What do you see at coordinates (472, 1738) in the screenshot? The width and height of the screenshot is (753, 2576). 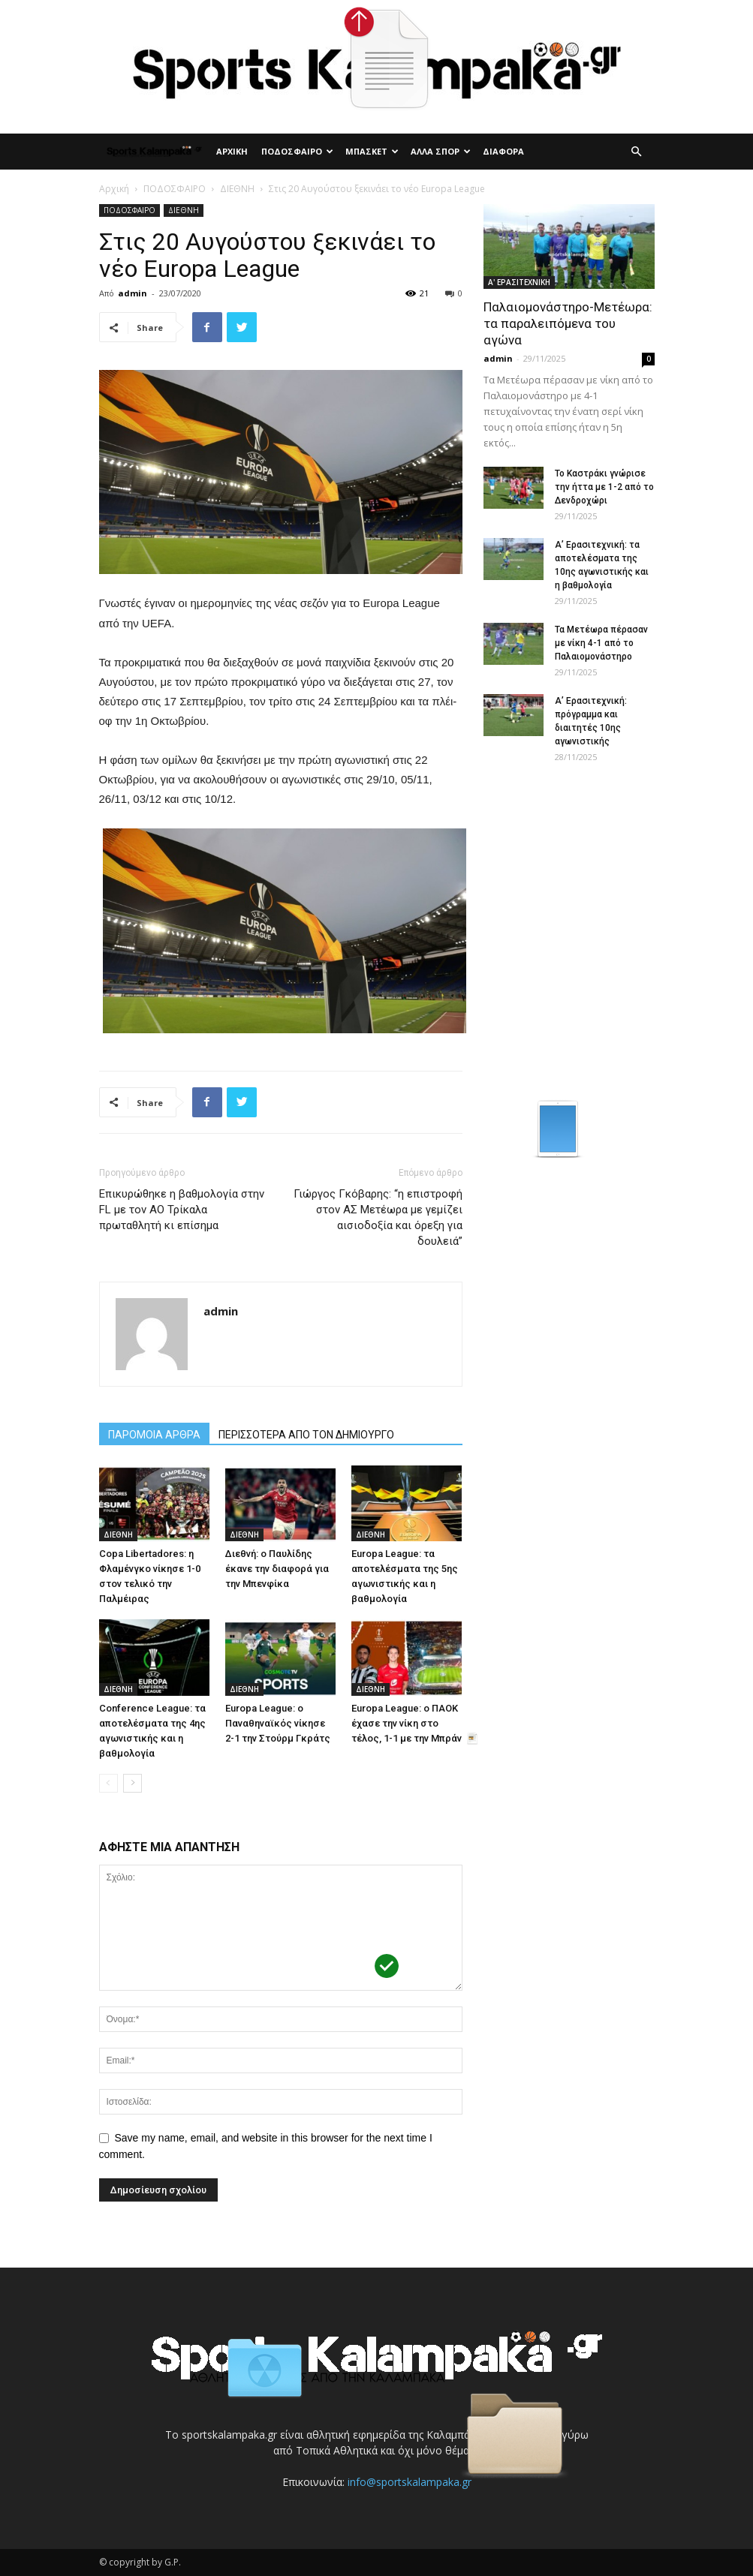 I see `open a document file` at bounding box center [472, 1738].